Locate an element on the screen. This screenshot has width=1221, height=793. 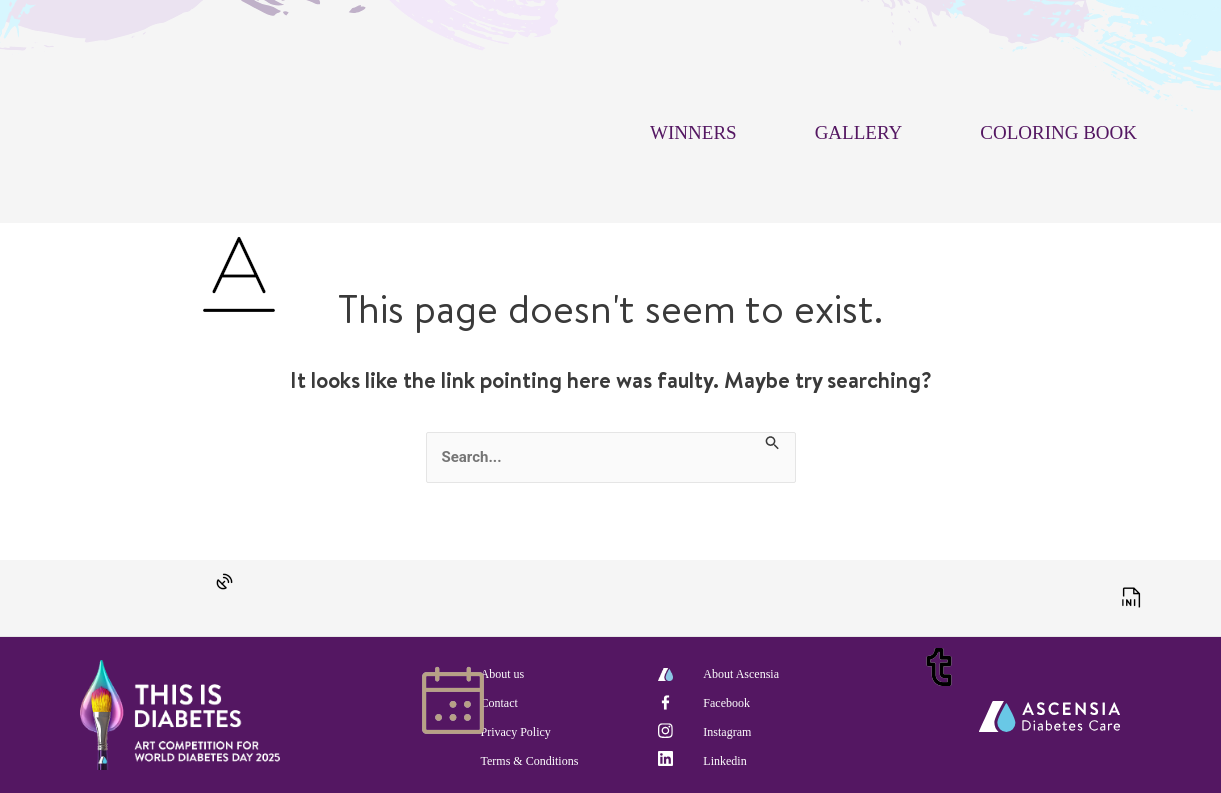
open tumblr app is located at coordinates (939, 667).